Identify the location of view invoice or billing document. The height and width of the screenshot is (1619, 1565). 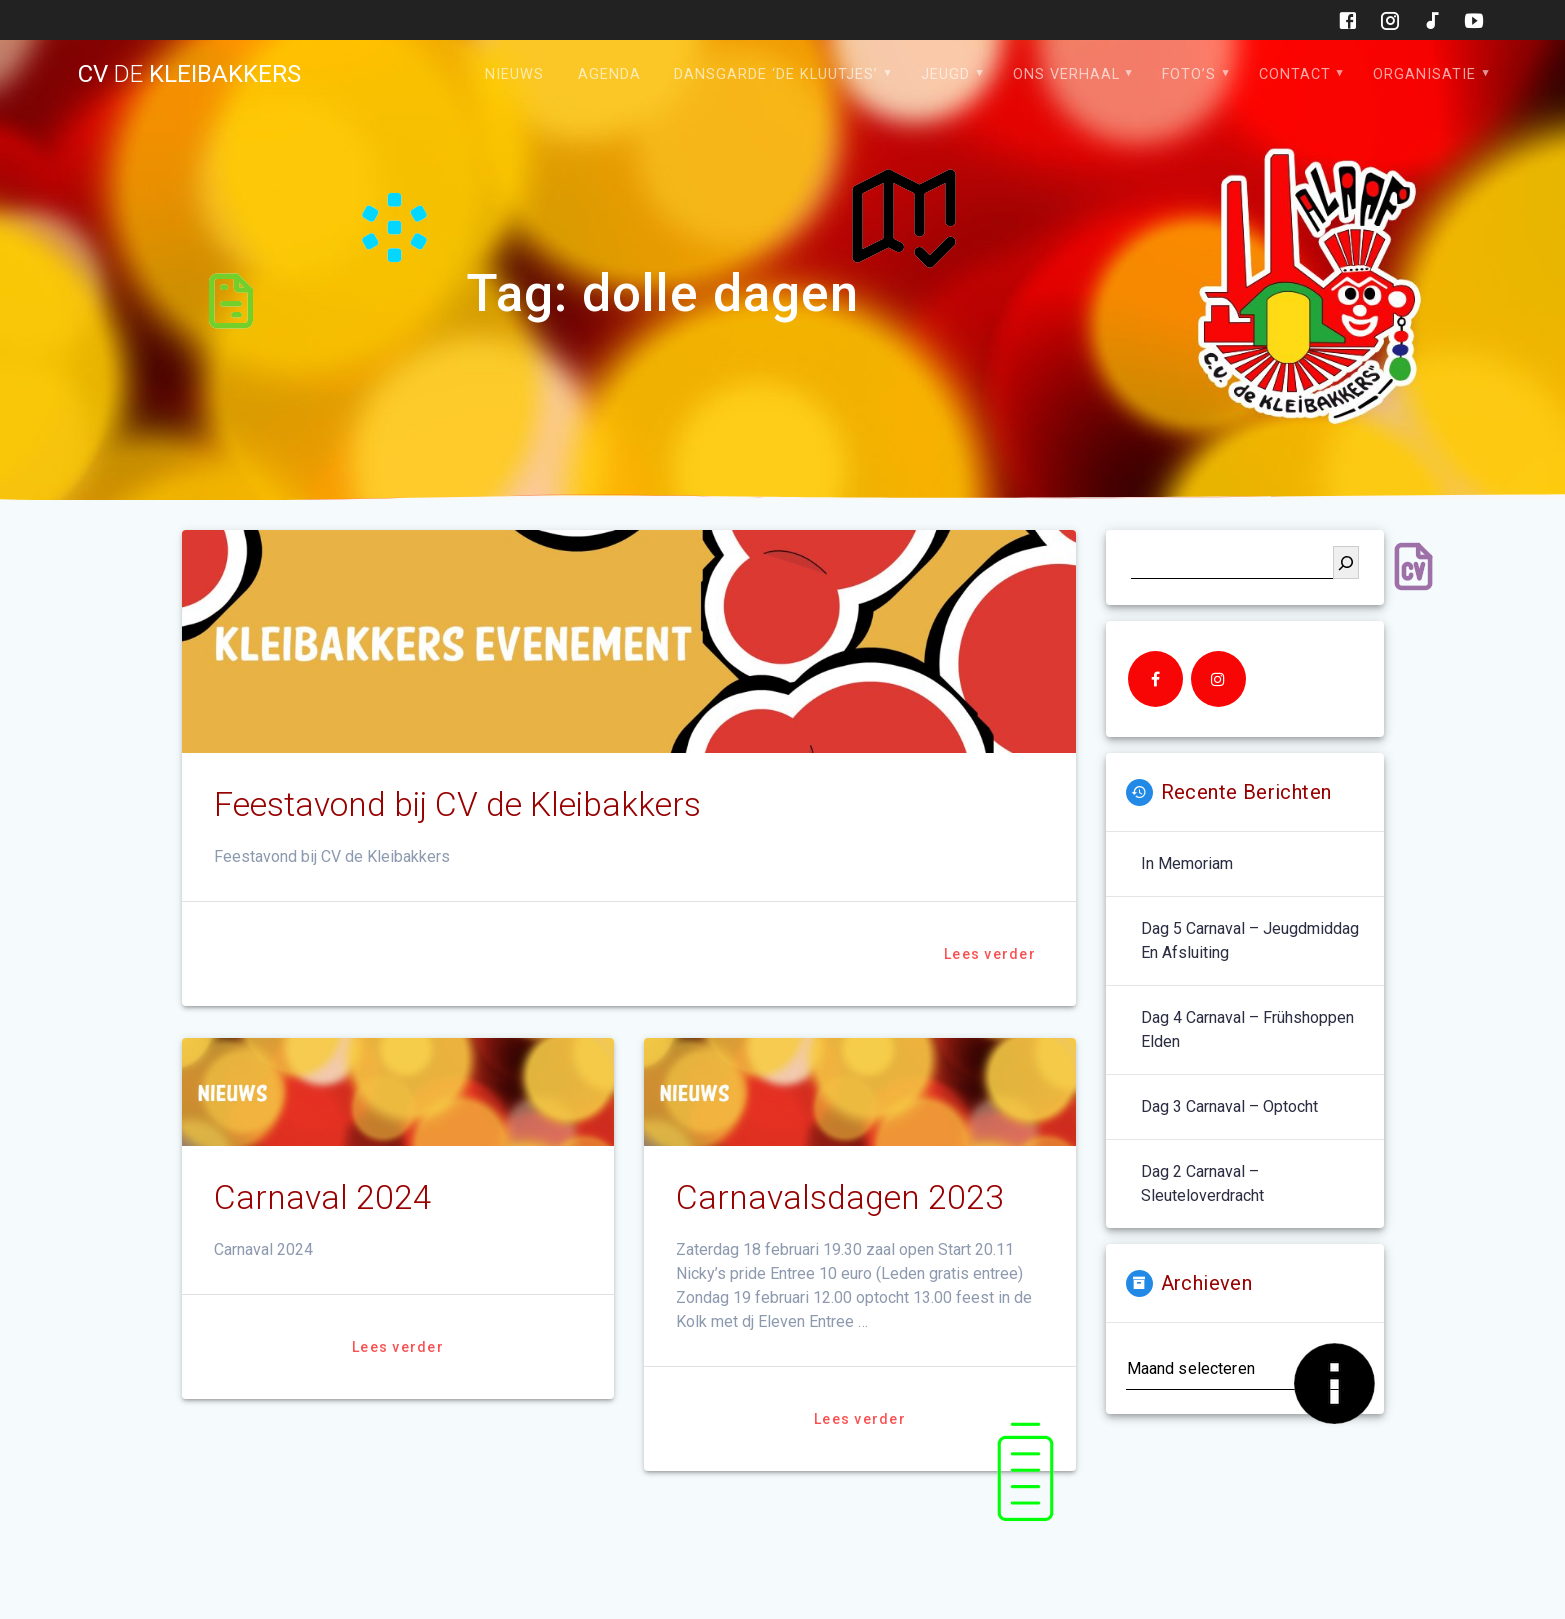
(231, 301).